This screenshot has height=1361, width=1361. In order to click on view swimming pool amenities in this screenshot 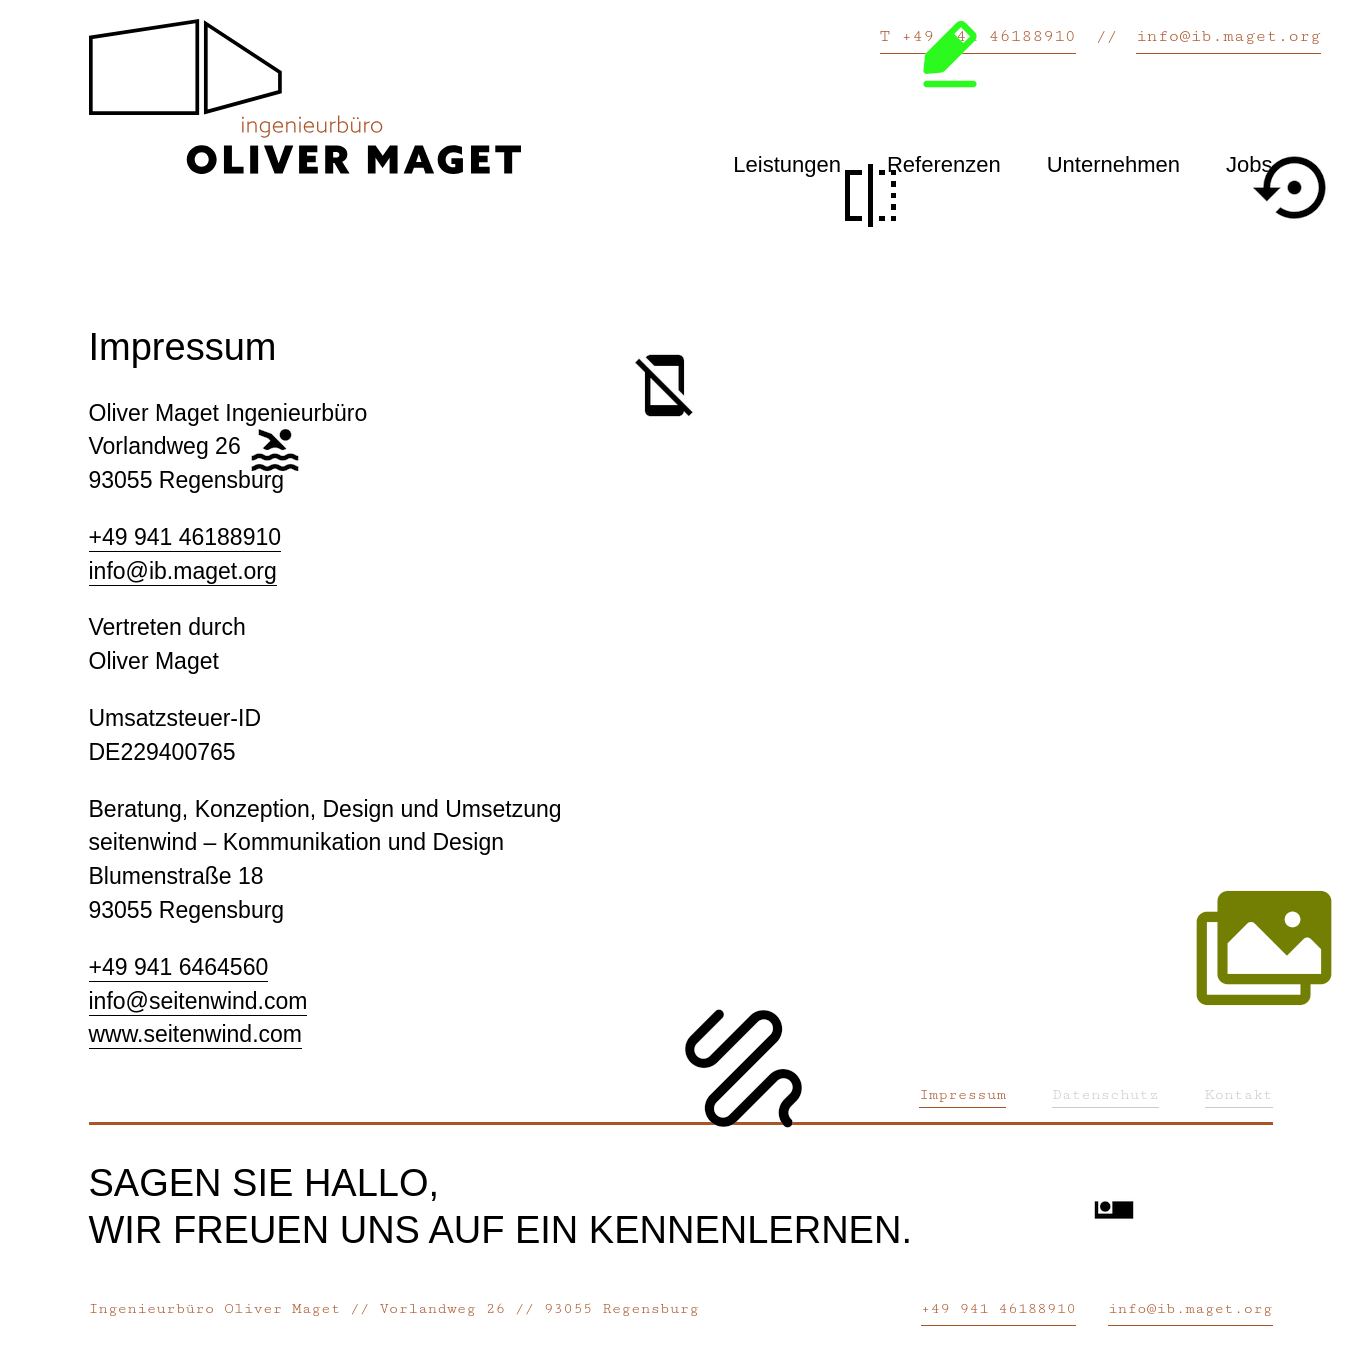, I will do `click(275, 450)`.